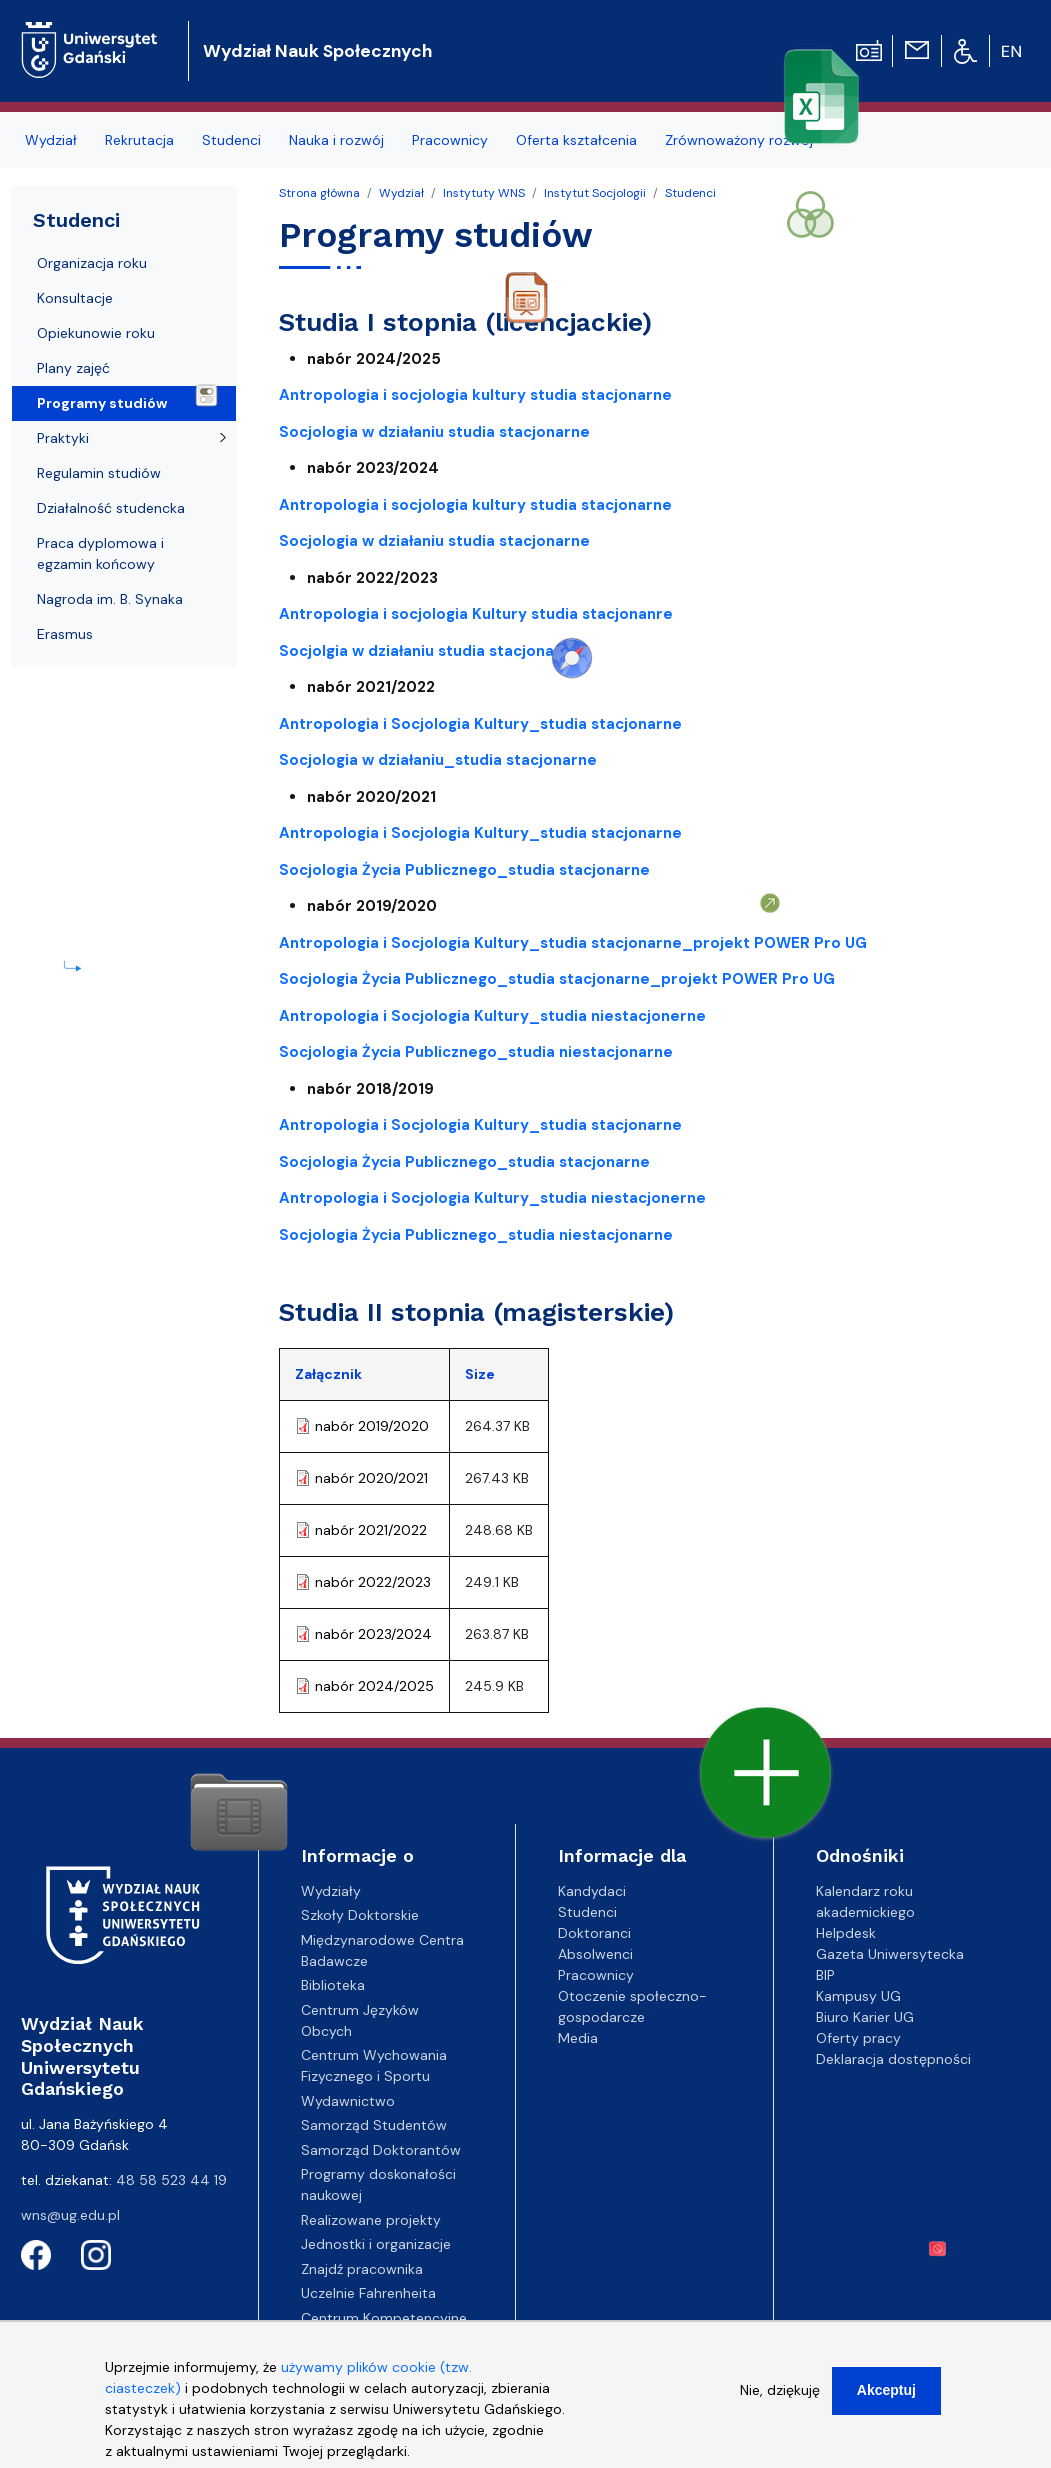 The height and width of the screenshot is (2468, 1051). Describe the element at coordinates (206, 395) in the screenshot. I see `open desktop preferences or settings` at that location.